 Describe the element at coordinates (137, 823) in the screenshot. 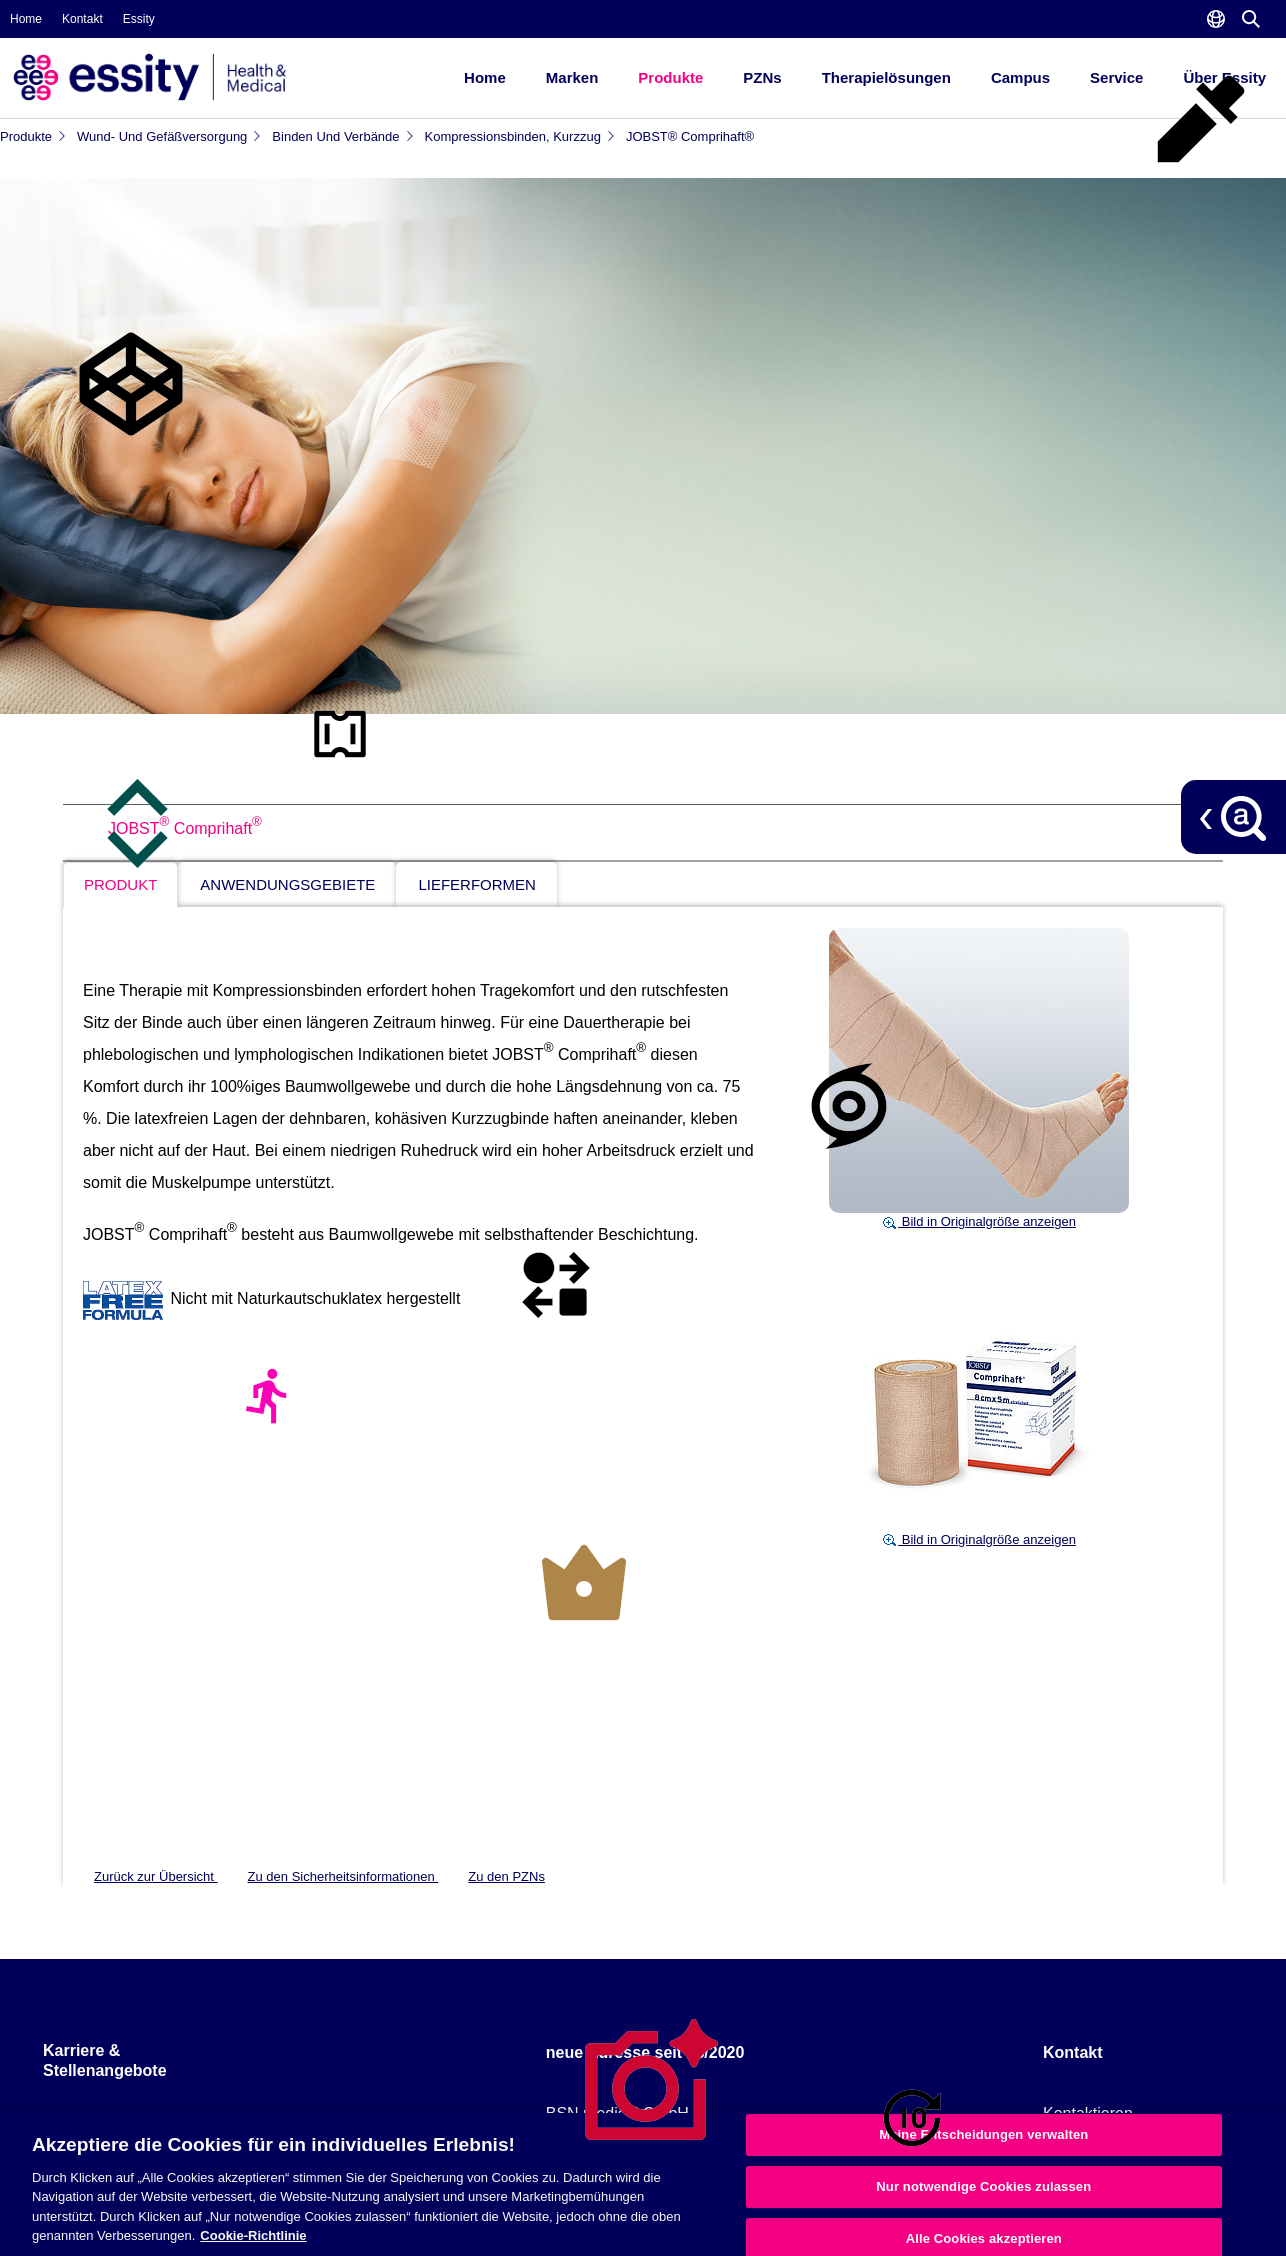

I see `expand or collapse content vertically` at that location.